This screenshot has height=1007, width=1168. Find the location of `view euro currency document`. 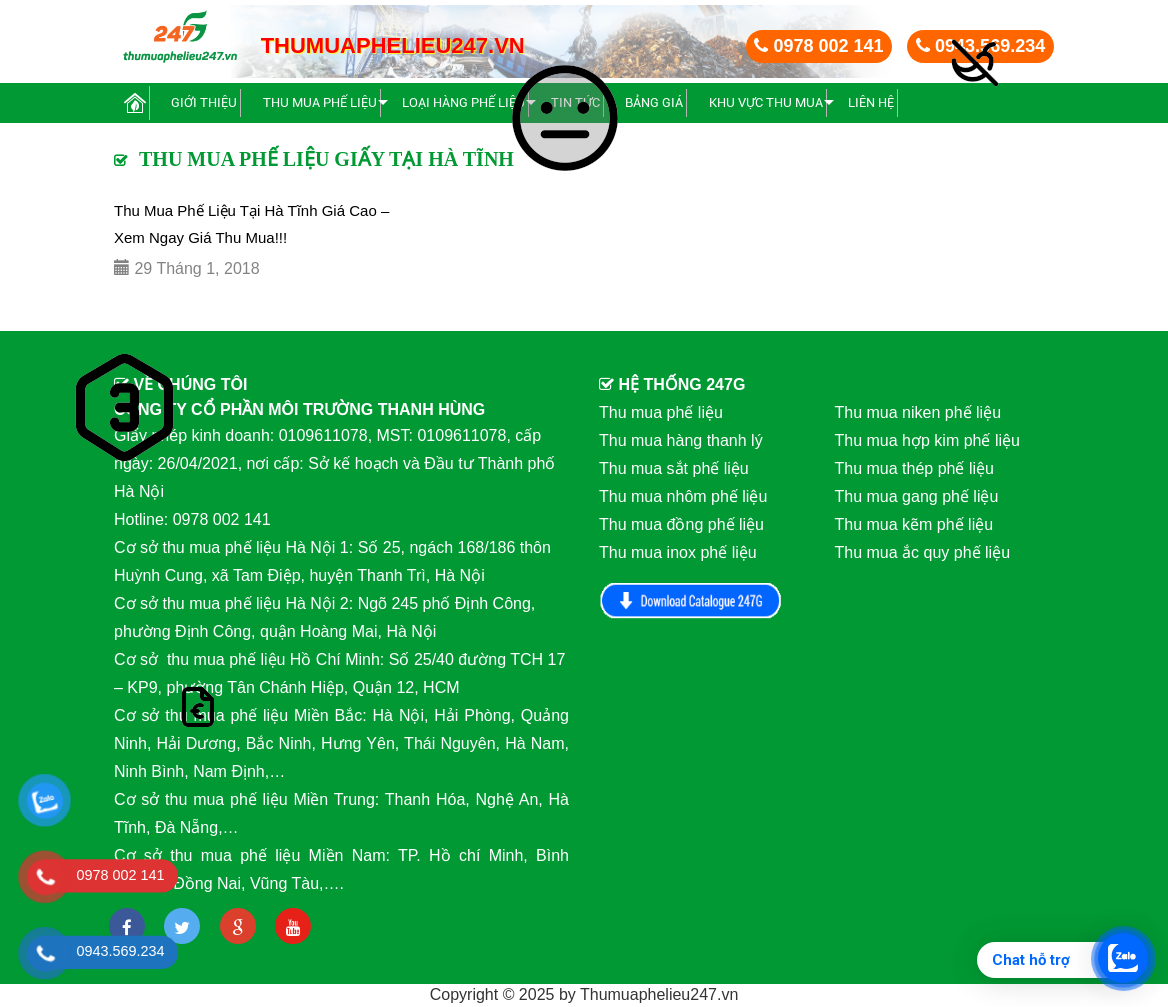

view euro currency document is located at coordinates (198, 707).